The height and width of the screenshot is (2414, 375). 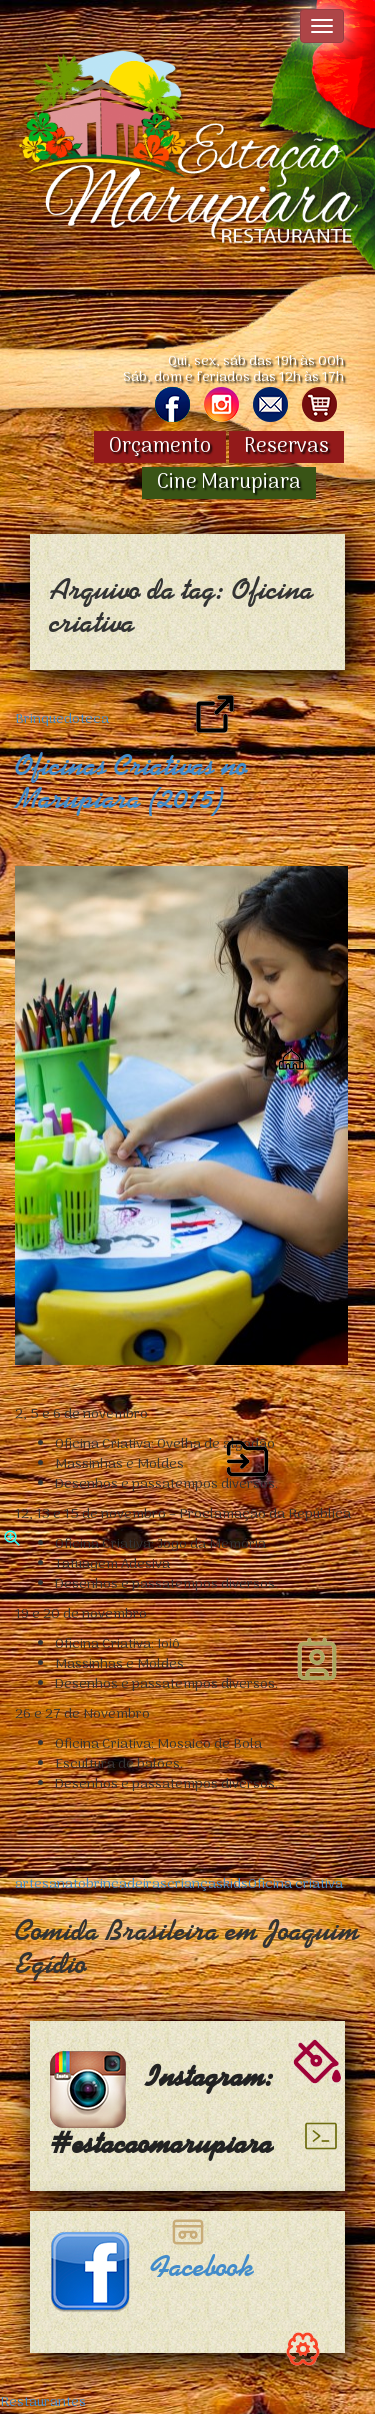 What do you see at coordinates (247, 1459) in the screenshot?
I see `import files into folder` at bounding box center [247, 1459].